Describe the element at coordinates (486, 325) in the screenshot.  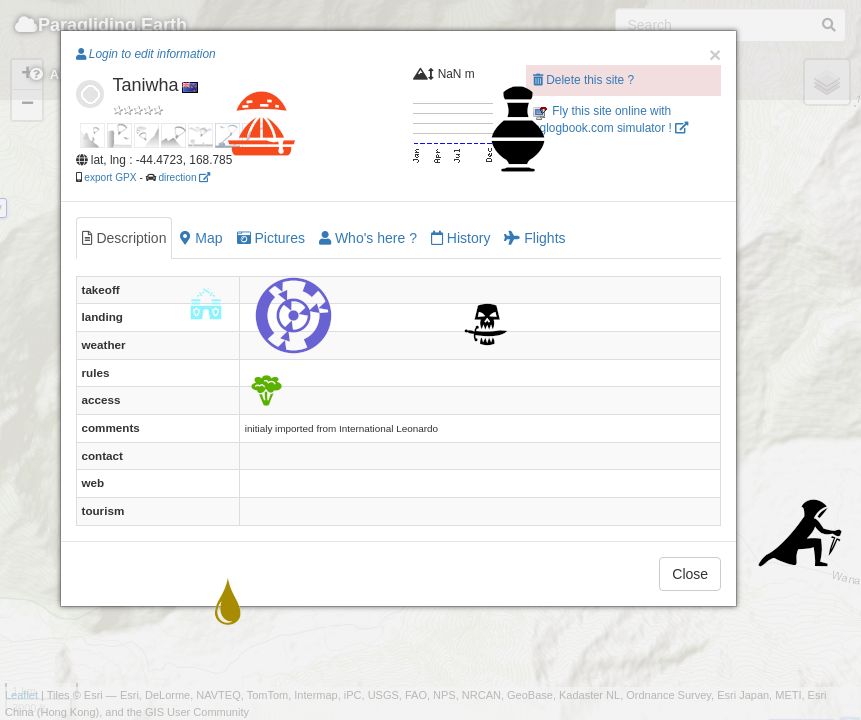
I see `indicates a critical hit or bite attack ability` at that location.